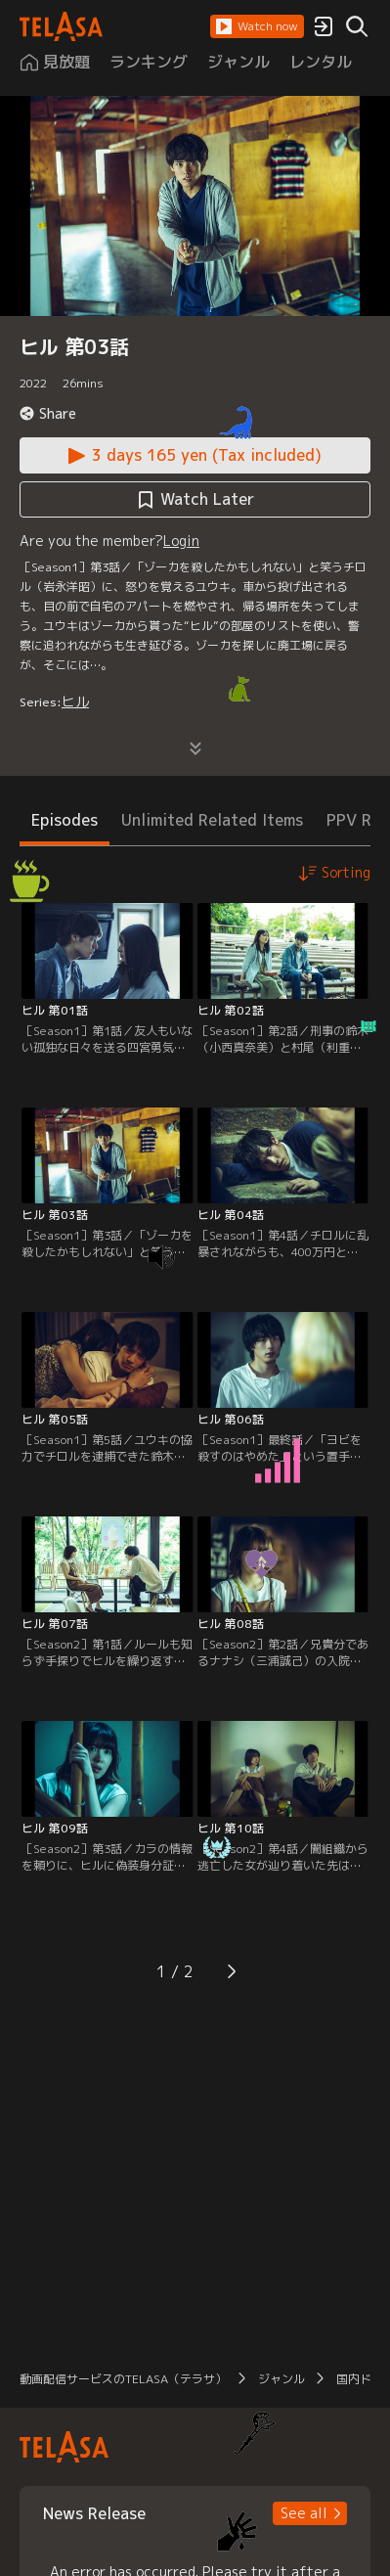 The width and height of the screenshot is (390, 2576). Describe the element at coordinates (217, 1847) in the screenshot. I see `view achievements or awards` at that location.